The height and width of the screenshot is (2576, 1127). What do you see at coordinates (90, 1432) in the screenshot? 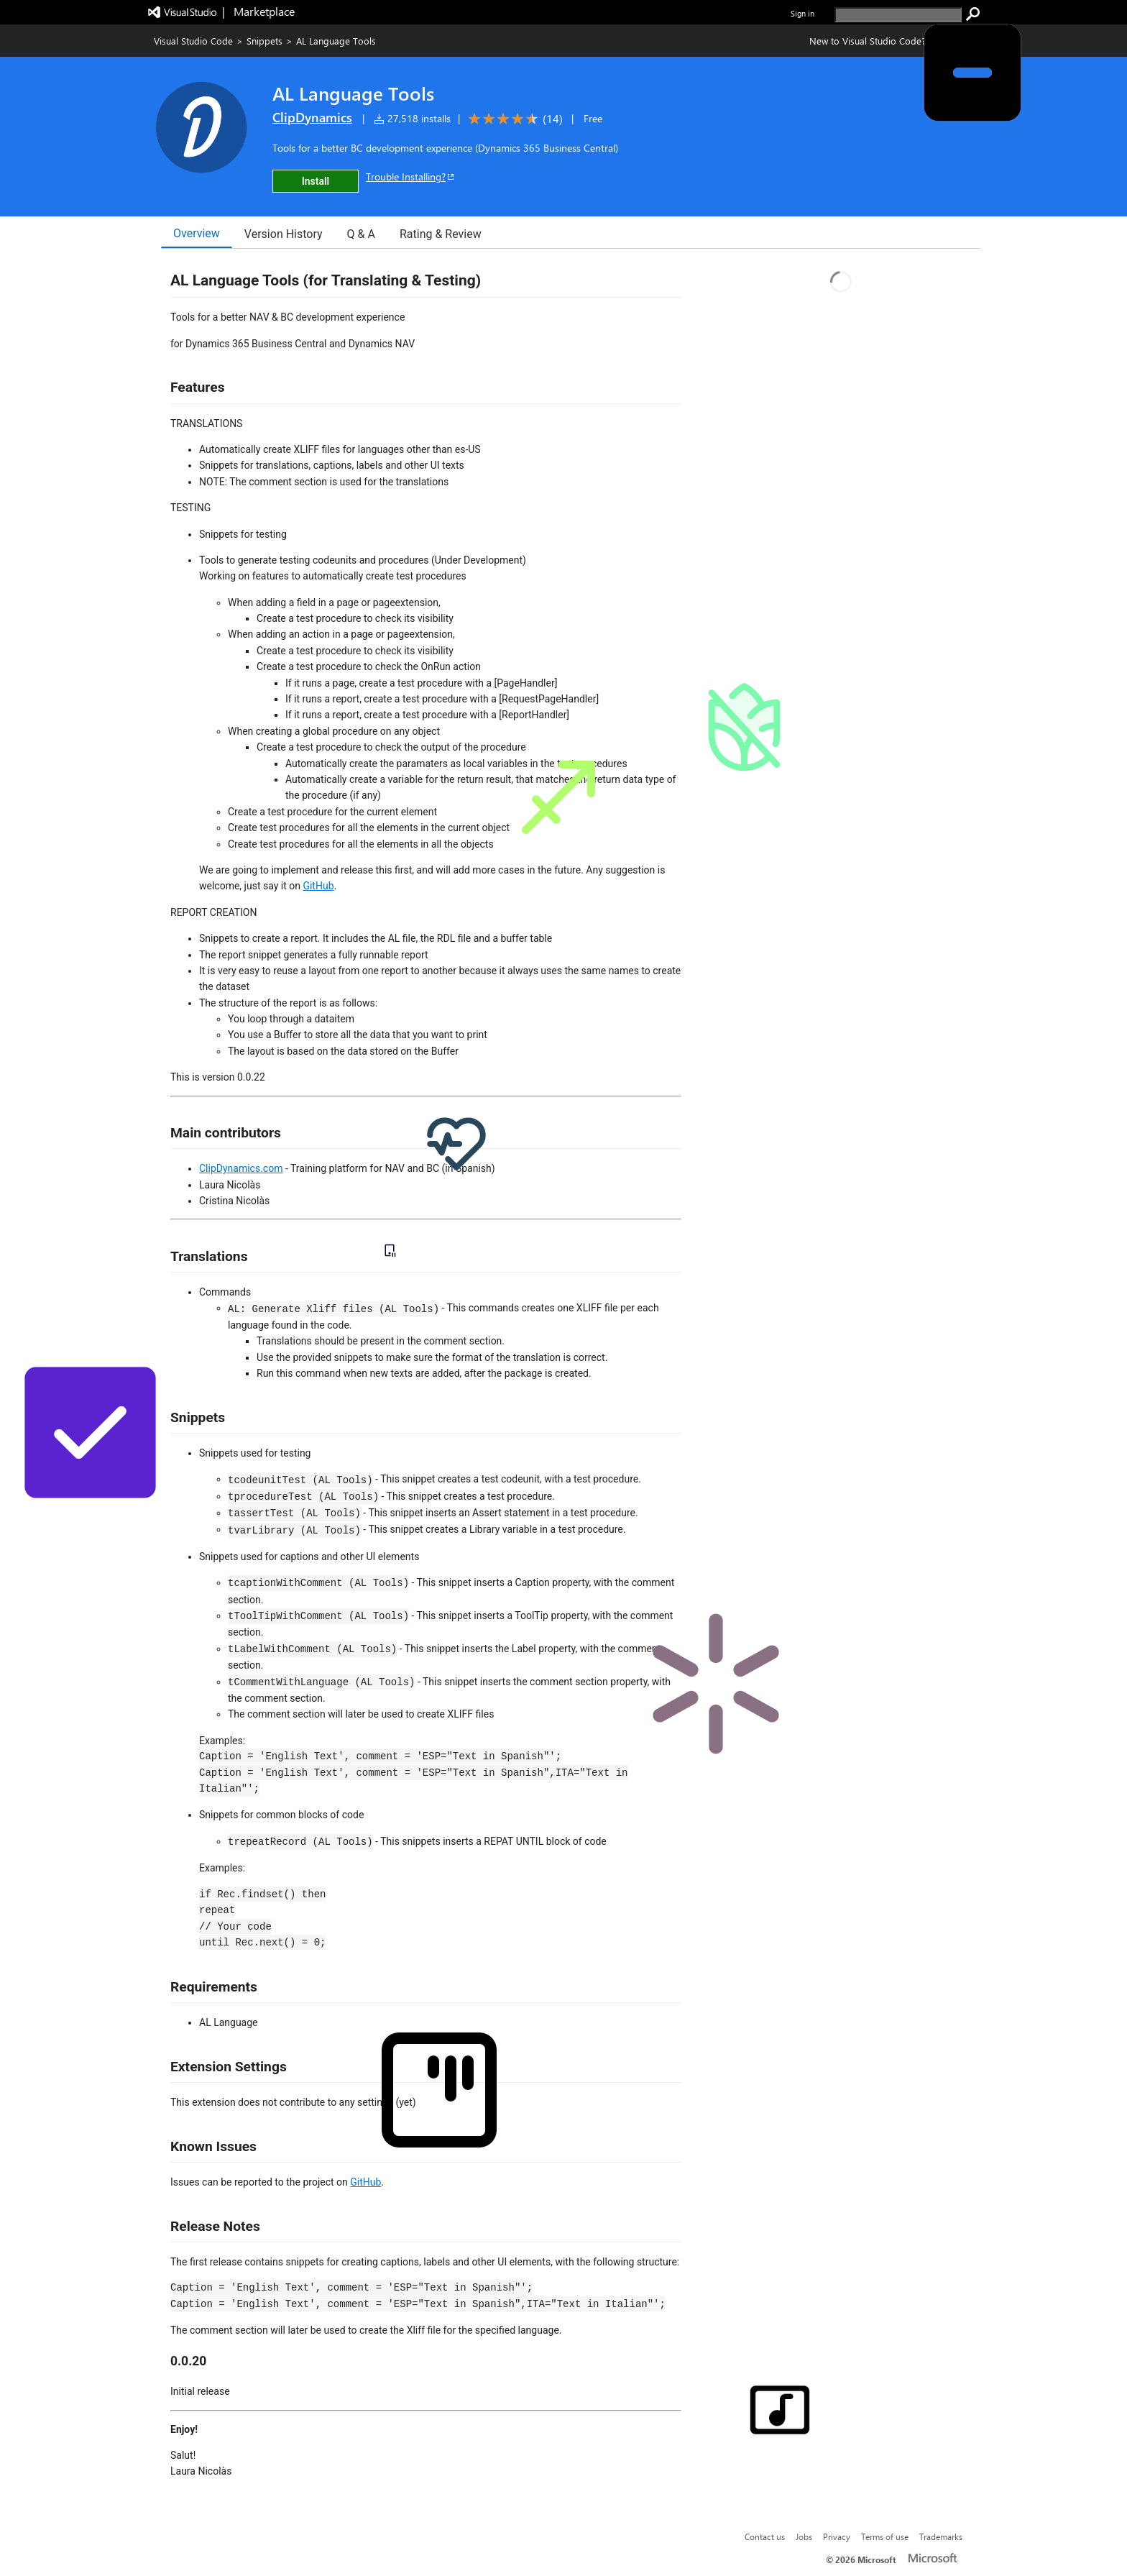
I see `a selected or checked item` at bounding box center [90, 1432].